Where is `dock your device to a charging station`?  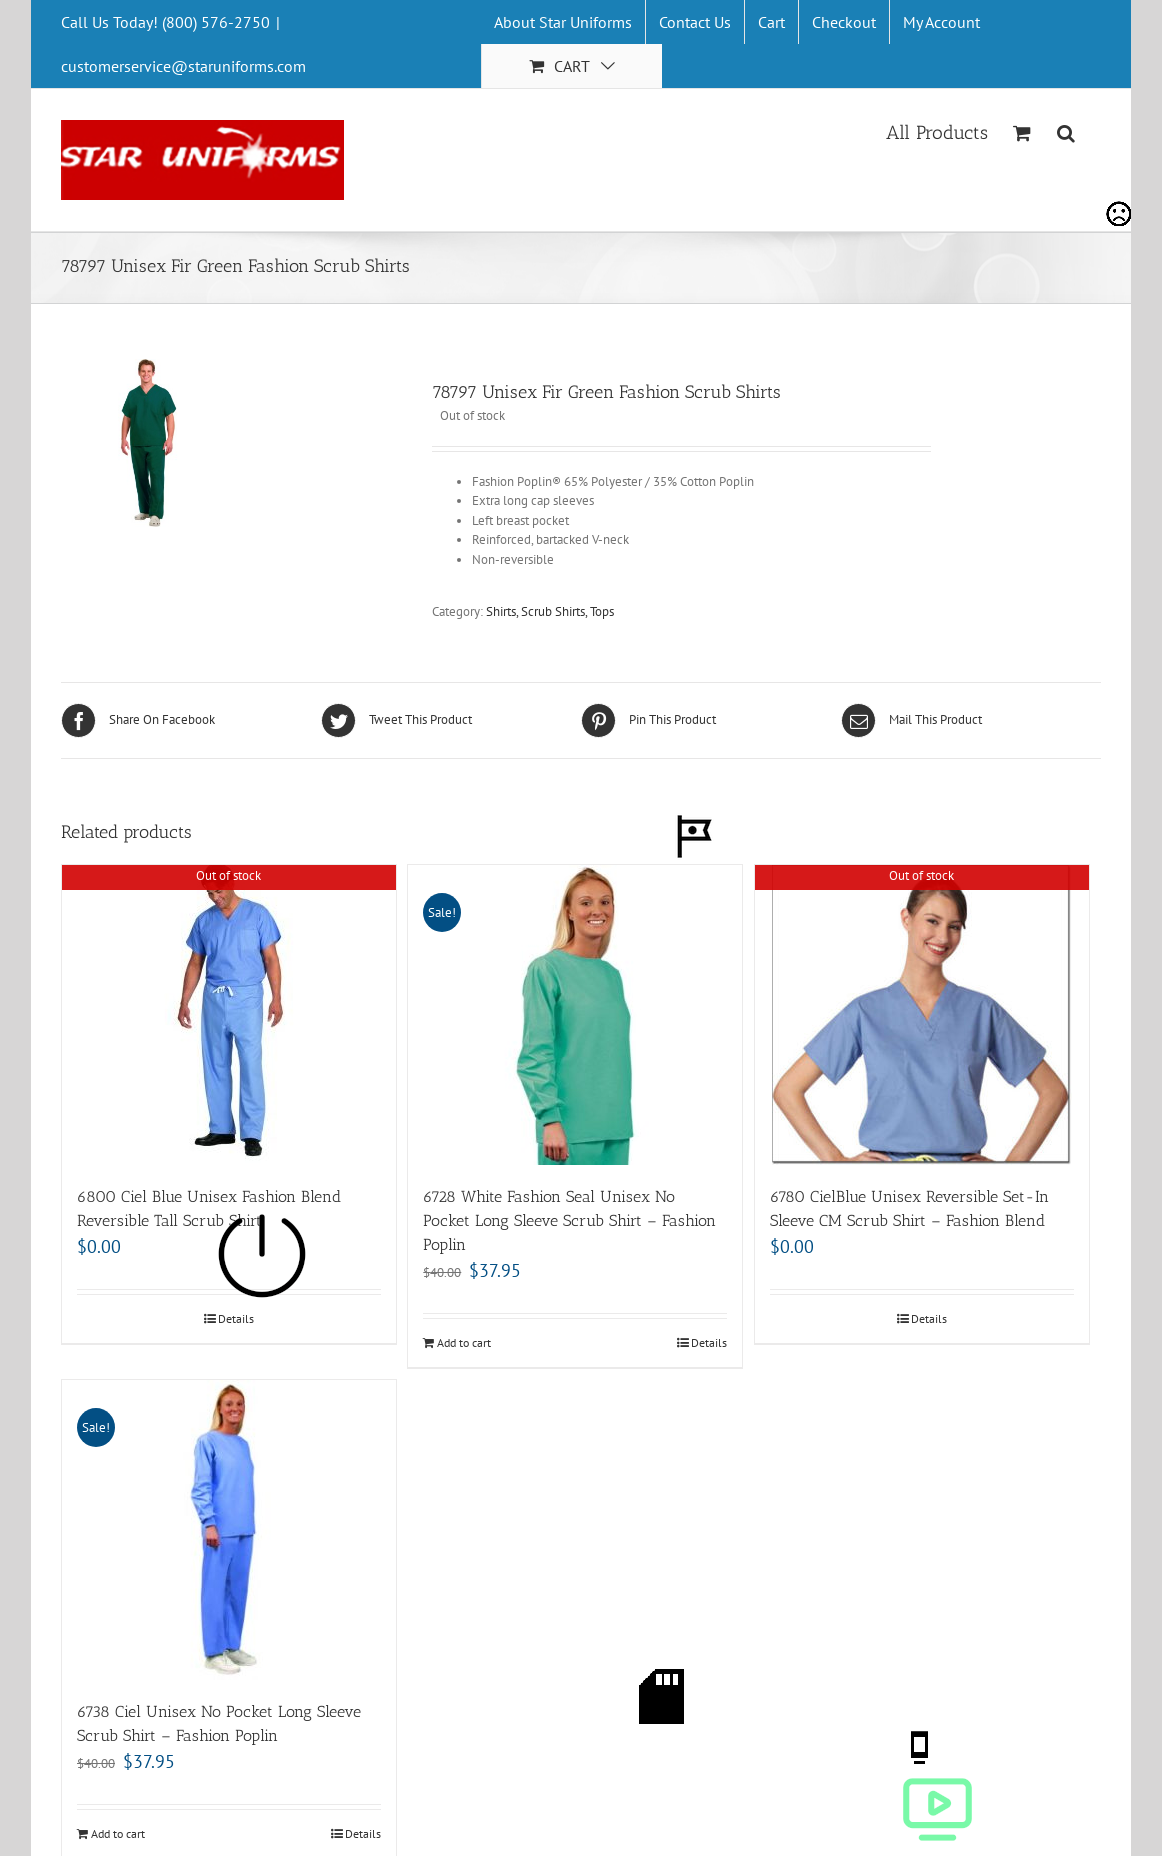
dock your device to a charging station is located at coordinates (919, 1747).